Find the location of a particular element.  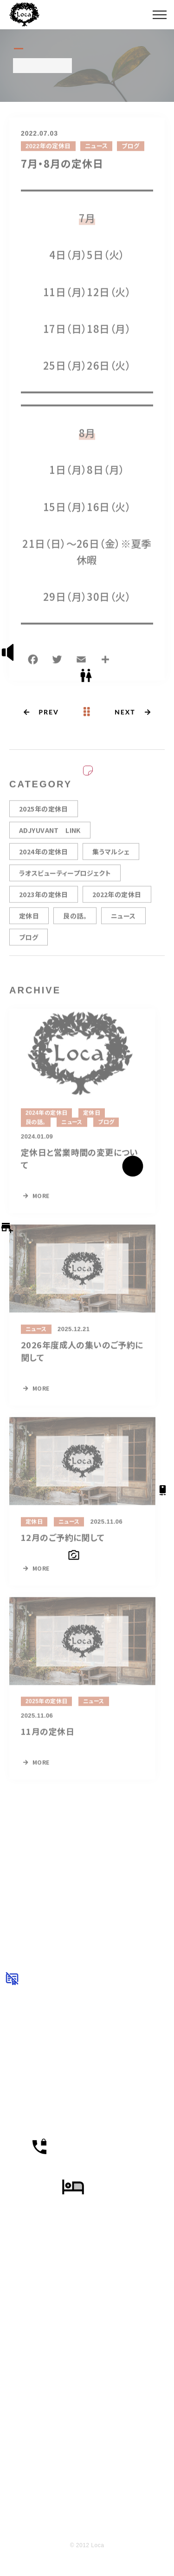

certificate or credential is unavailable is located at coordinates (12, 1978).